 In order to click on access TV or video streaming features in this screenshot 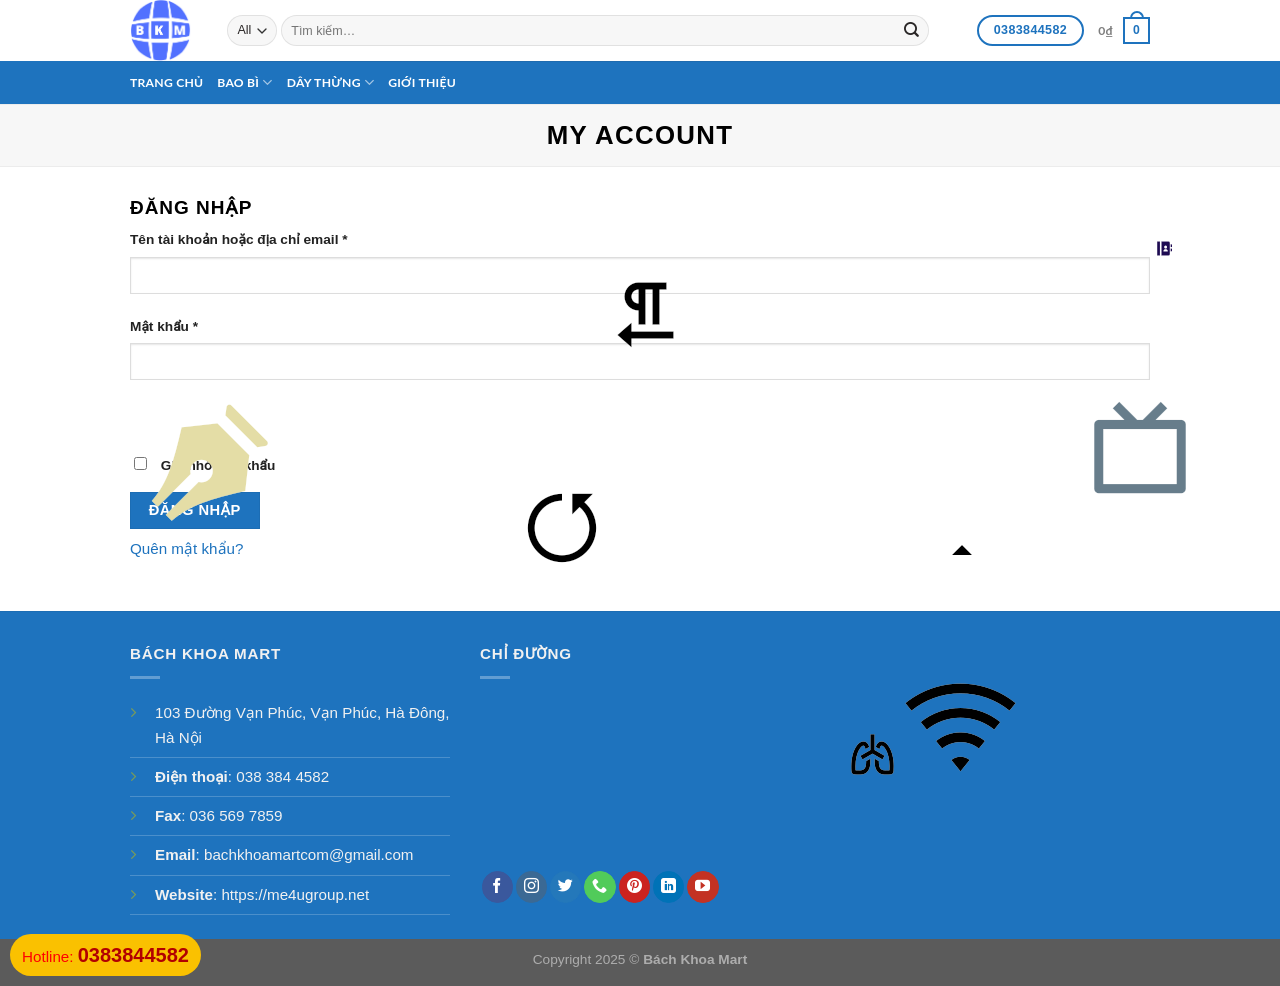, I will do `click(1140, 452)`.